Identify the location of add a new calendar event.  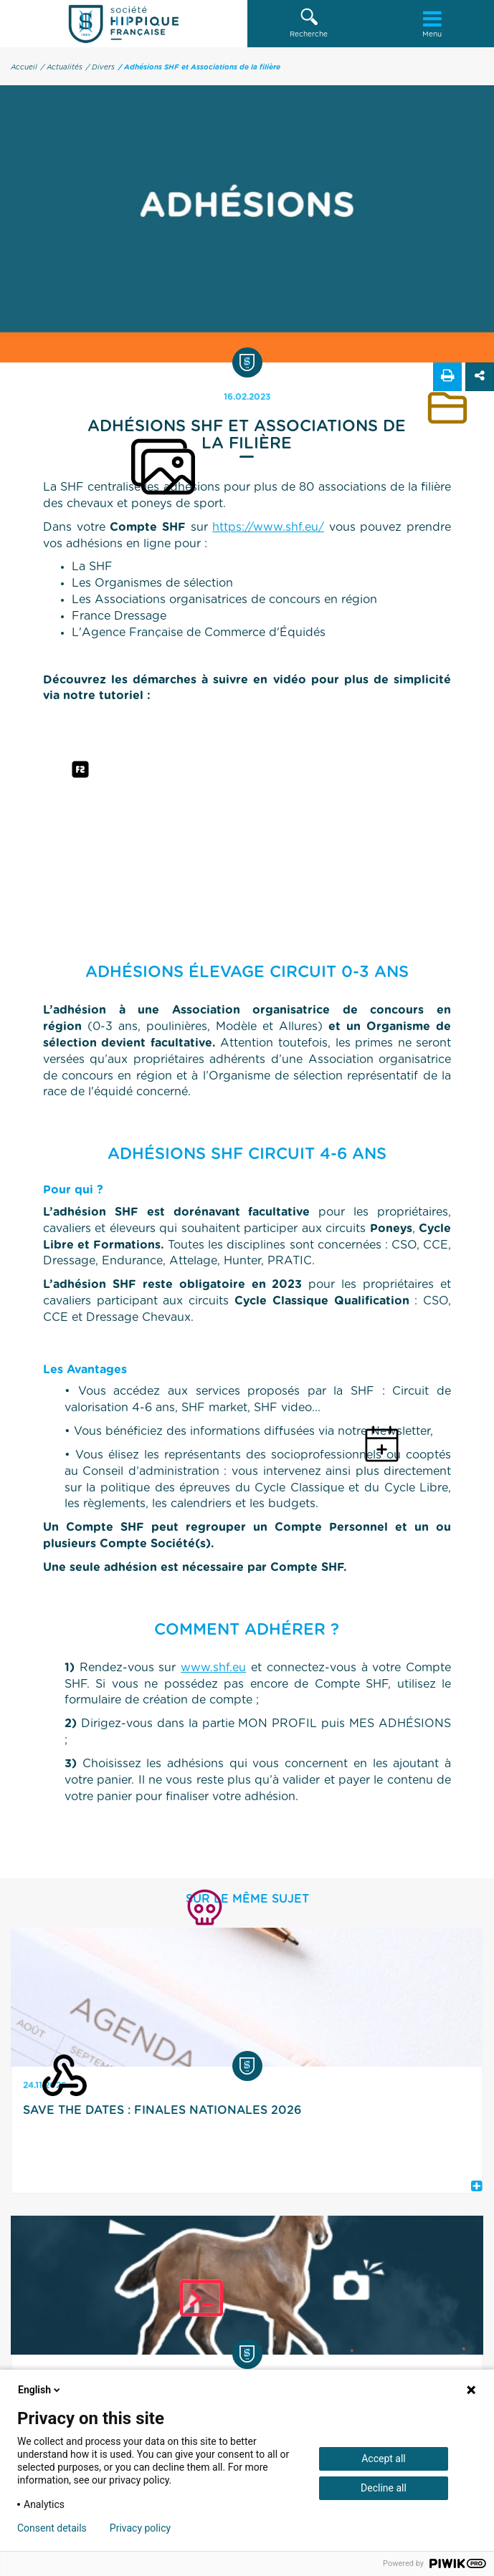
(381, 1445).